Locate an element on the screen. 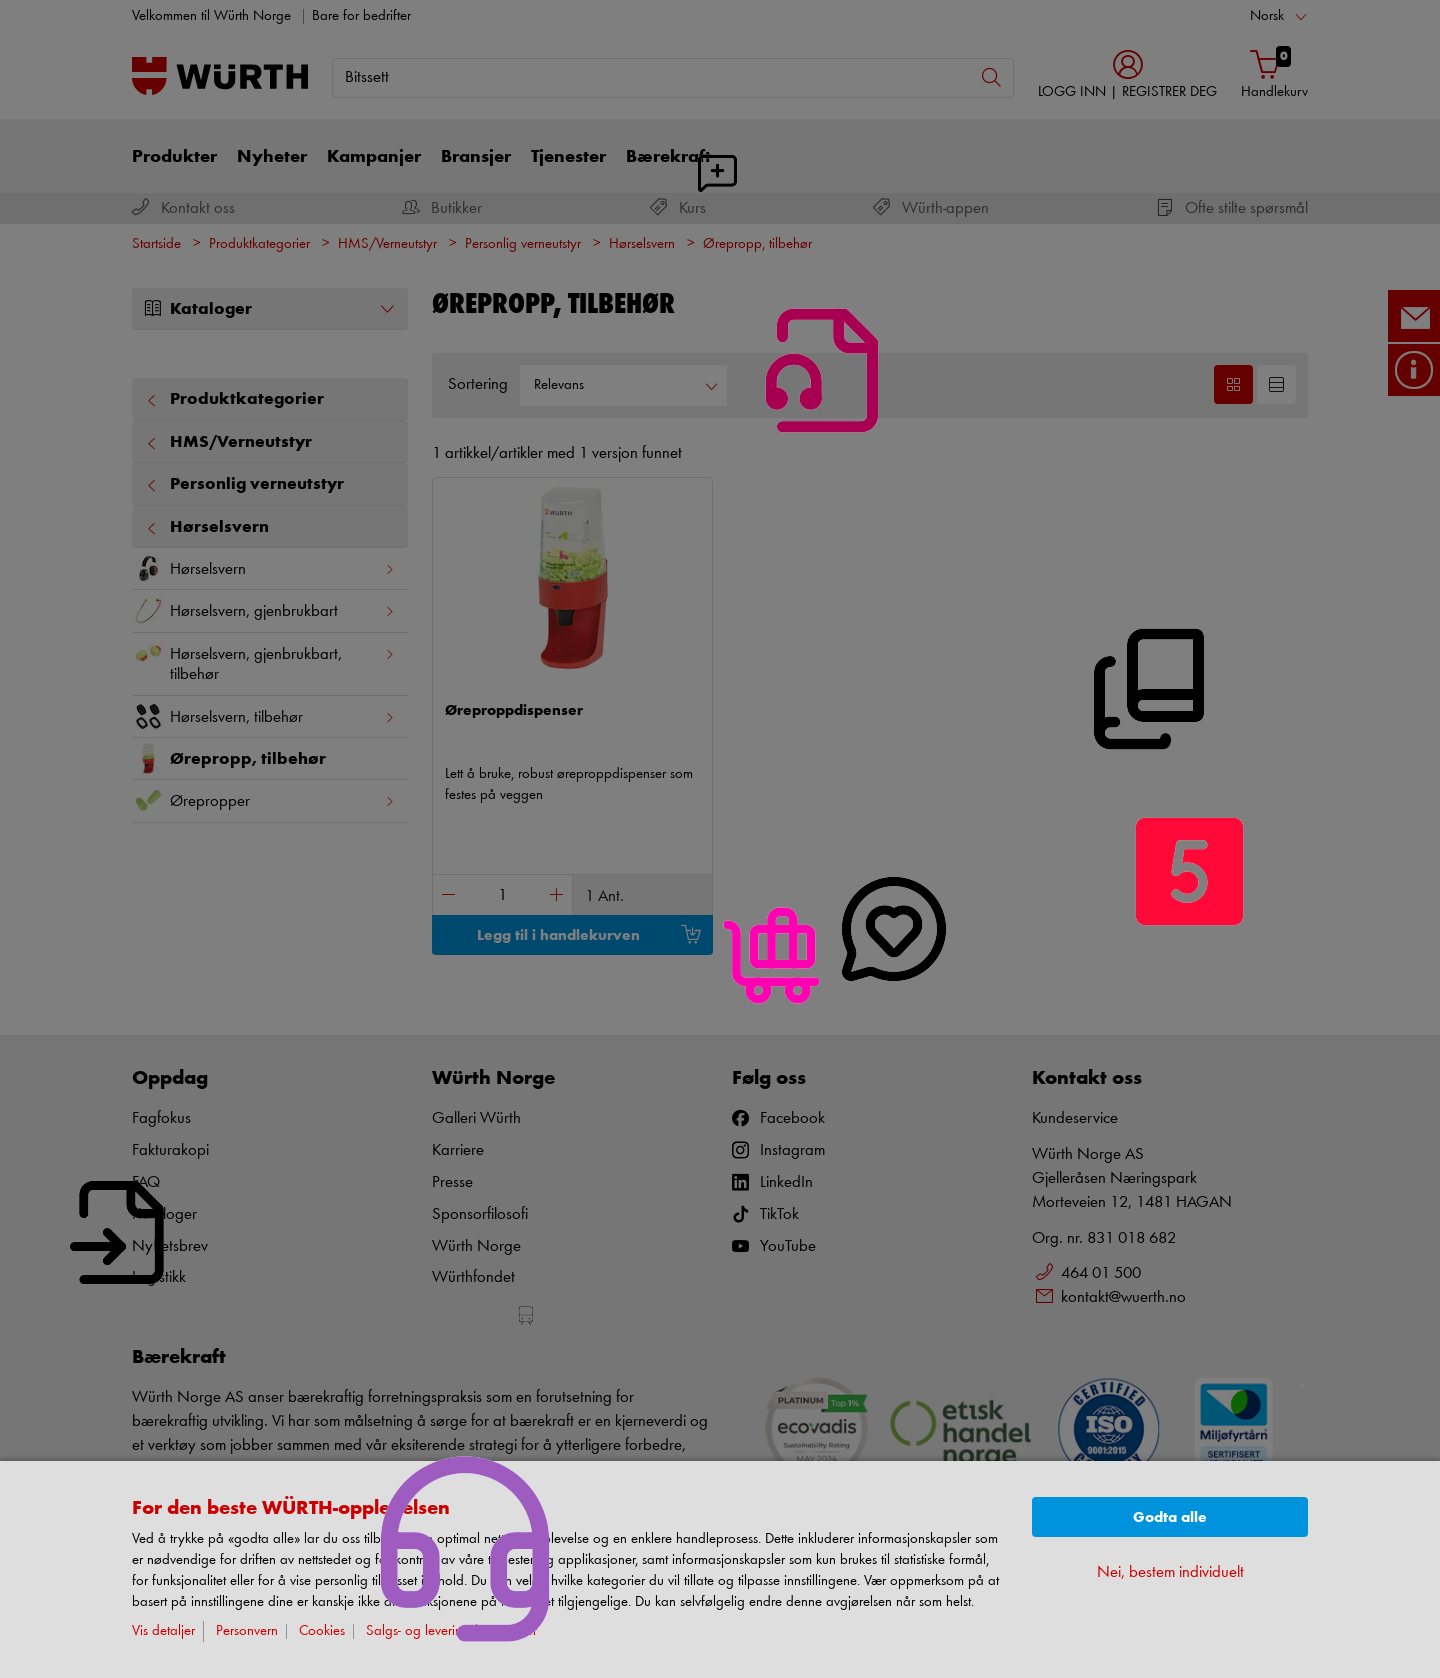 The image size is (1440, 1678). baggage claim area indicator is located at coordinates (771, 955).